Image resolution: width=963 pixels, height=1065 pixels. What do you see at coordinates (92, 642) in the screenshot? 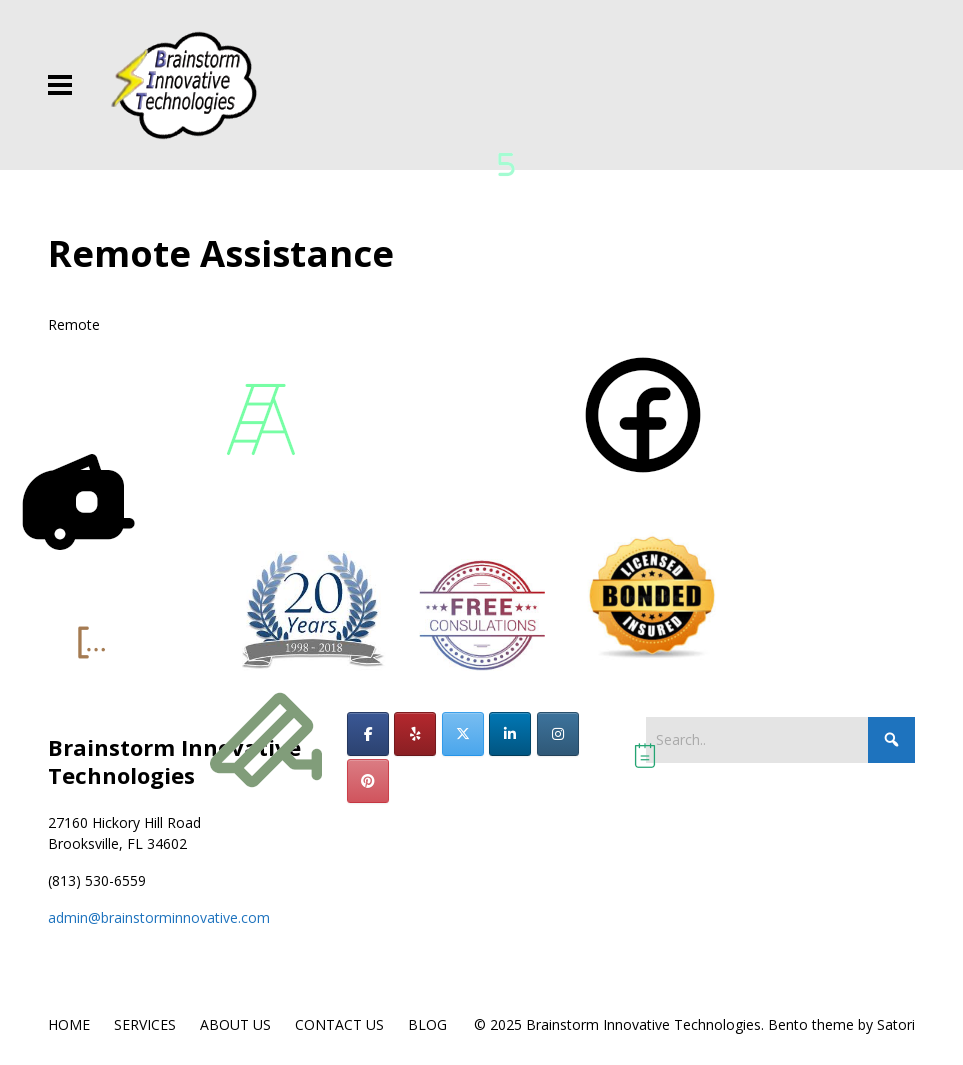
I see `indicates the start of a contained or grouped section` at bounding box center [92, 642].